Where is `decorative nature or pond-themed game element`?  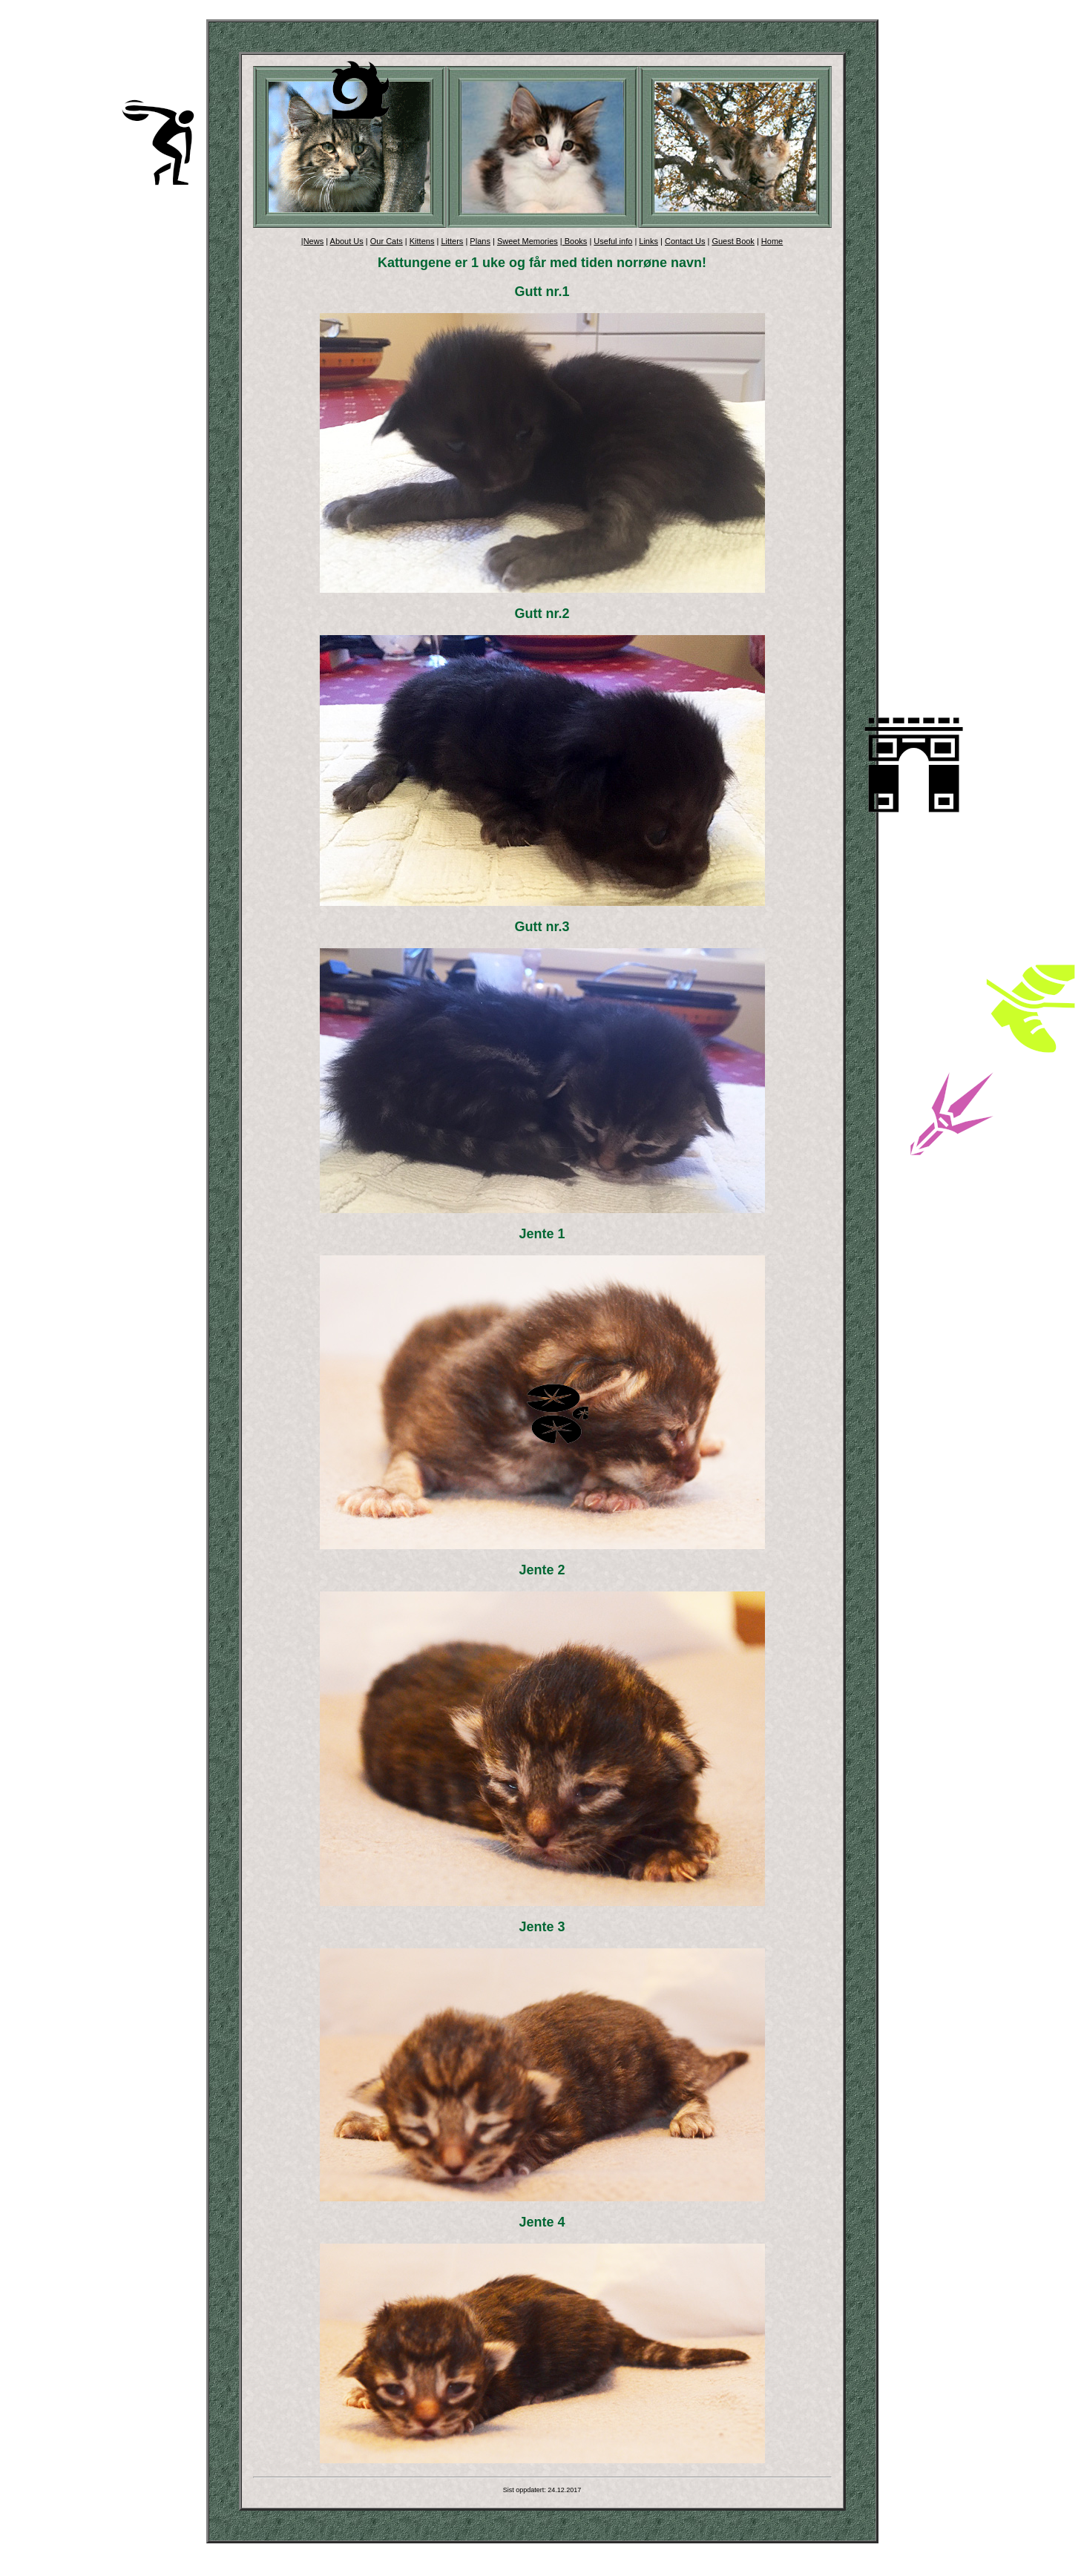
decorative nature or pond-themed game element is located at coordinates (557, 1414).